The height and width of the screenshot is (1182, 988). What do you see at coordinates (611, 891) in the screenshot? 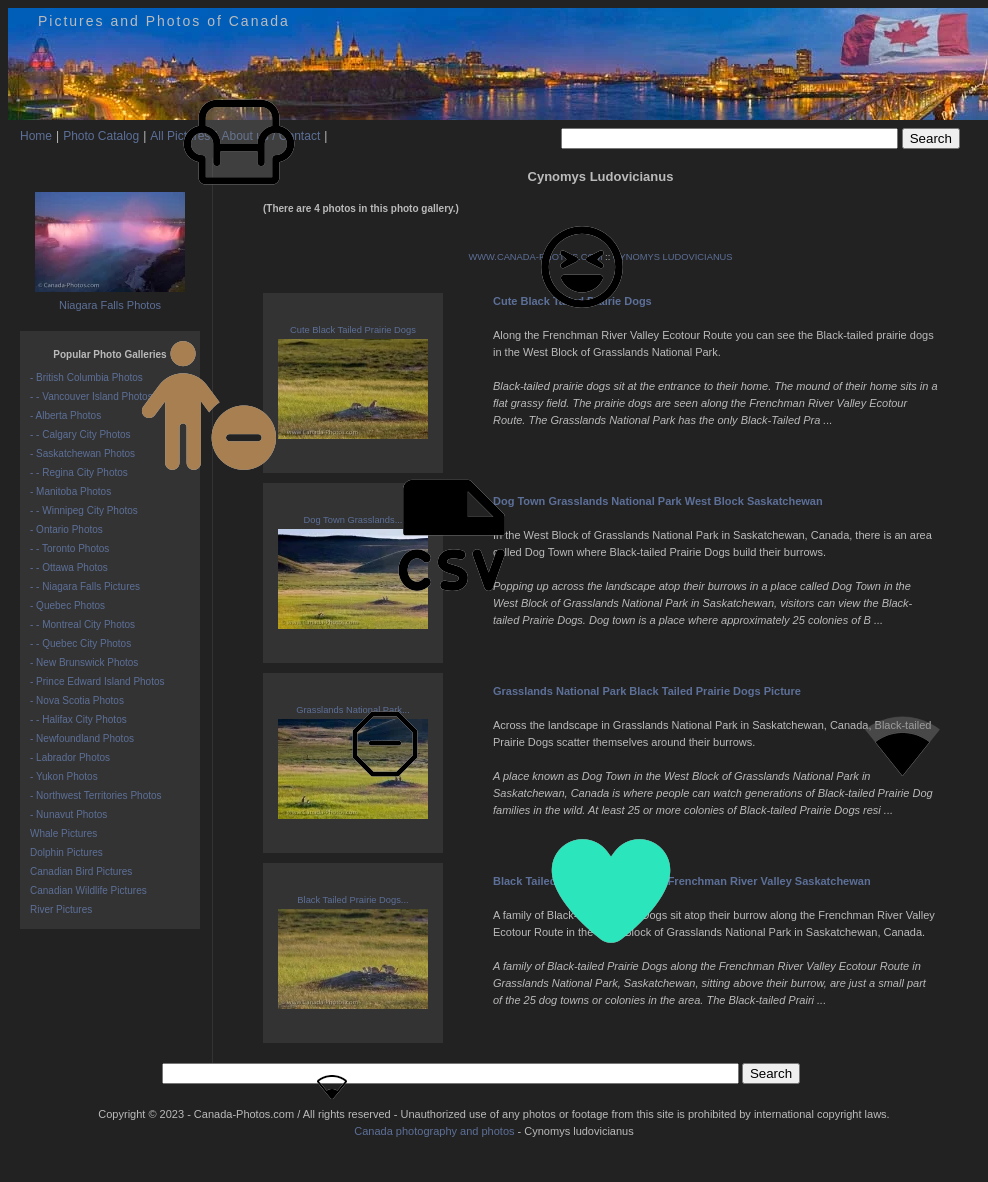
I see `add to favorites` at bounding box center [611, 891].